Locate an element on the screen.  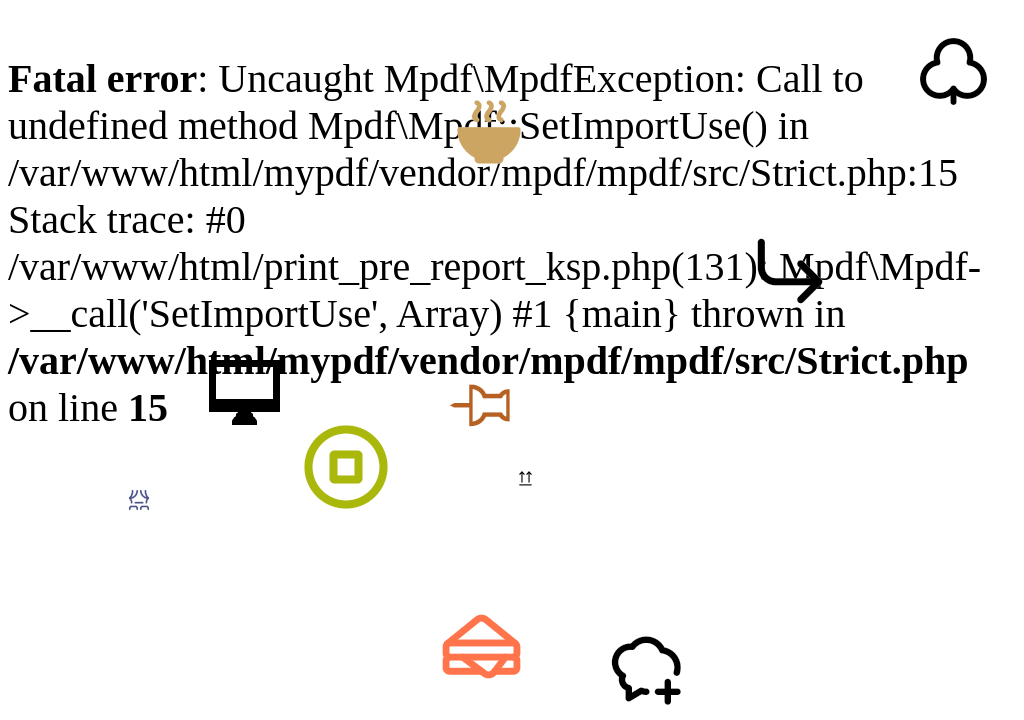
reply to a message or thread is located at coordinates (790, 271).